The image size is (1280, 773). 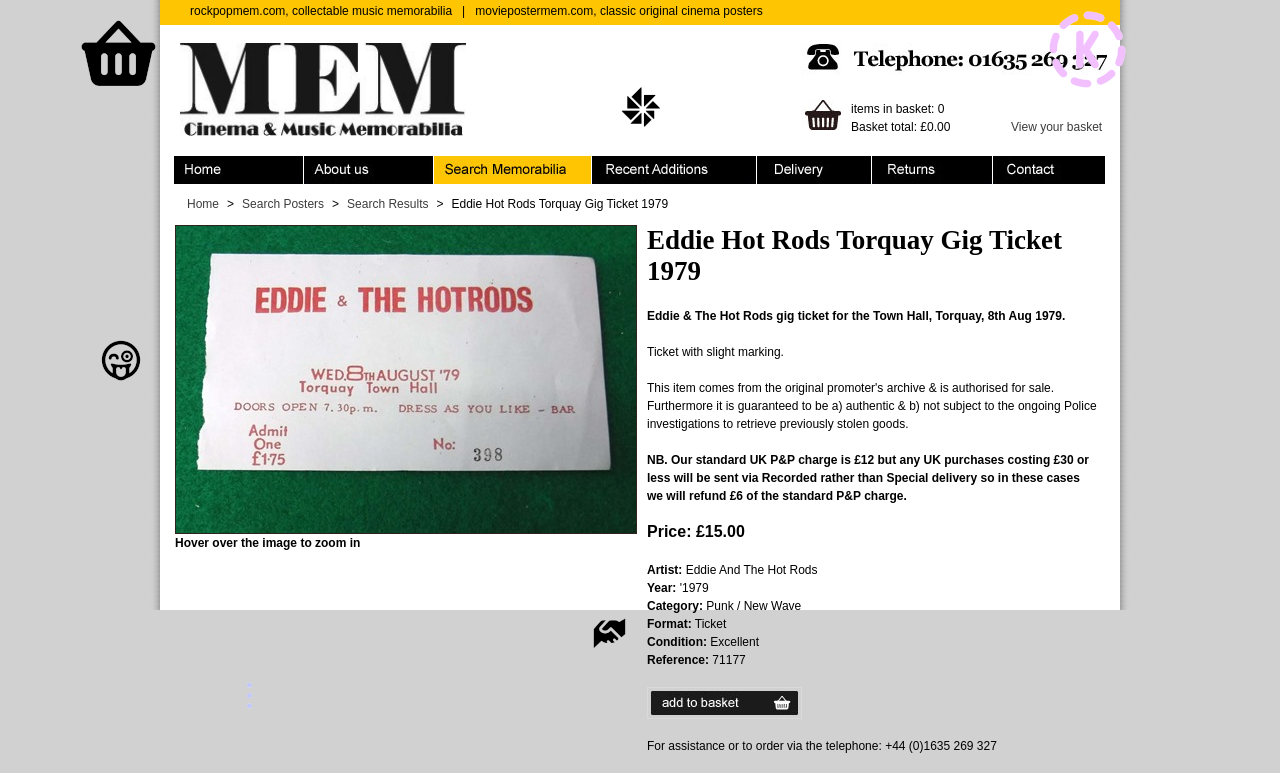 What do you see at coordinates (249, 695) in the screenshot?
I see `open more options menu` at bounding box center [249, 695].